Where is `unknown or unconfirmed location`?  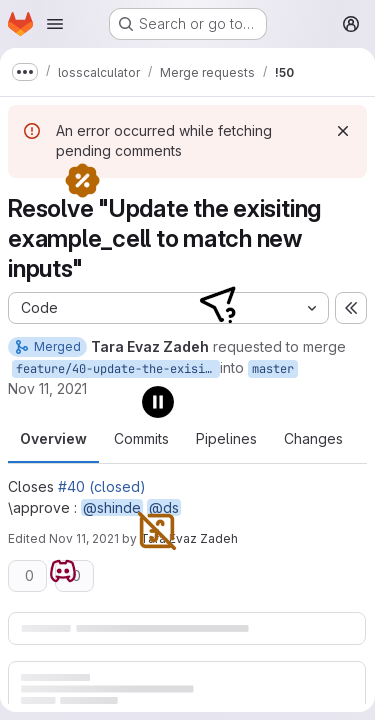 unknown or unconfirmed location is located at coordinates (218, 304).